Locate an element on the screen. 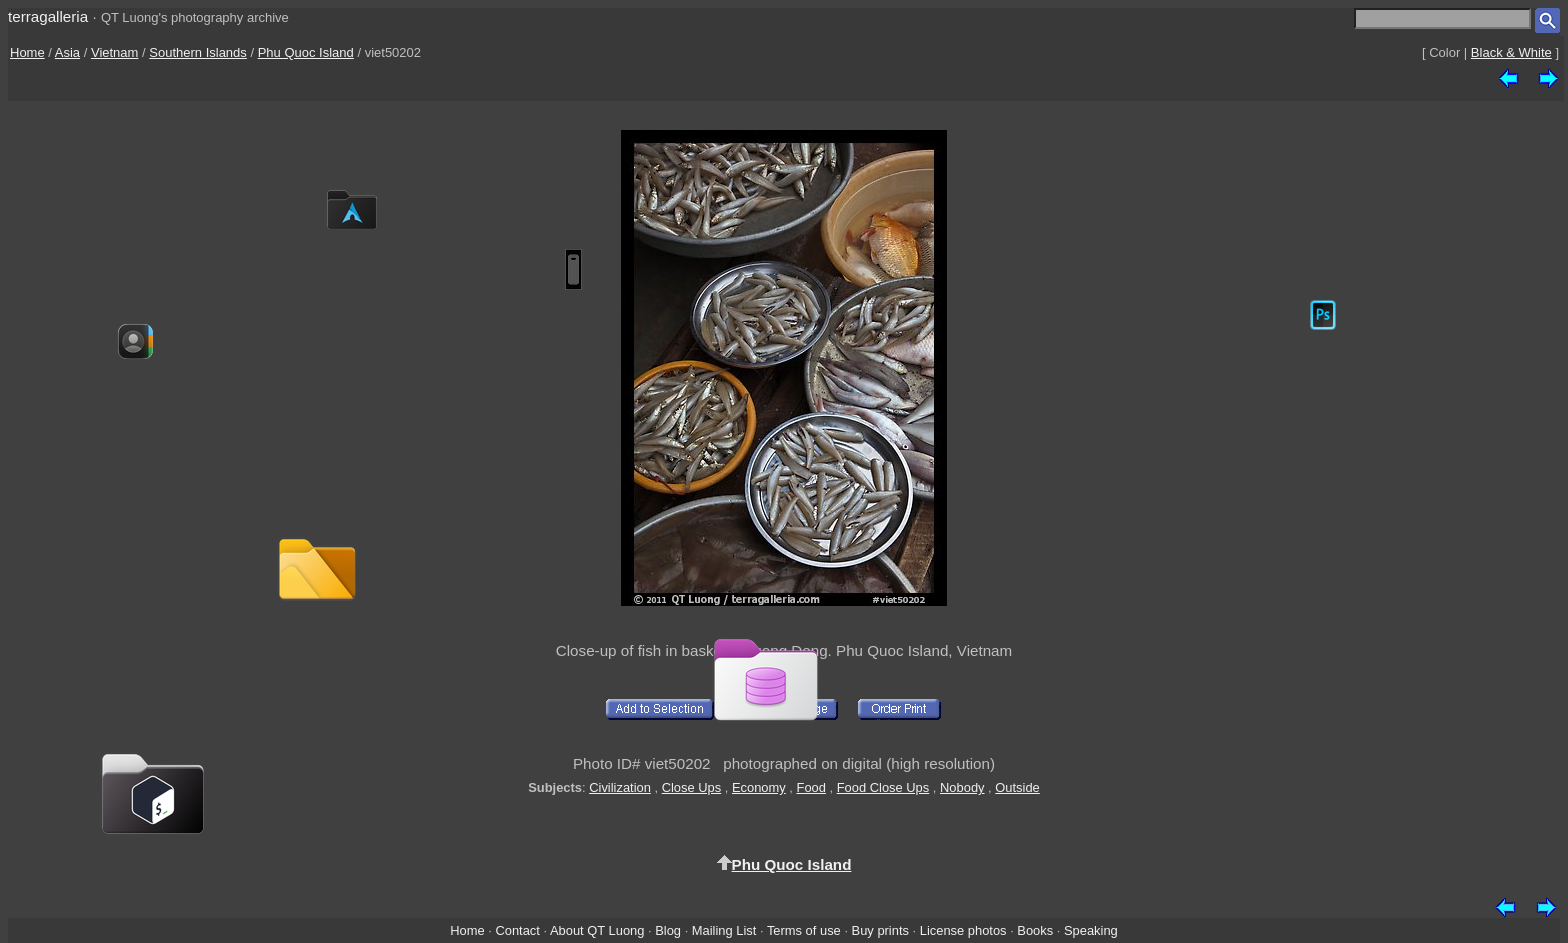 Image resolution: width=1568 pixels, height=943 pixels. open folder containing LibreOffice Base database files is located at coordinates (765, 682).